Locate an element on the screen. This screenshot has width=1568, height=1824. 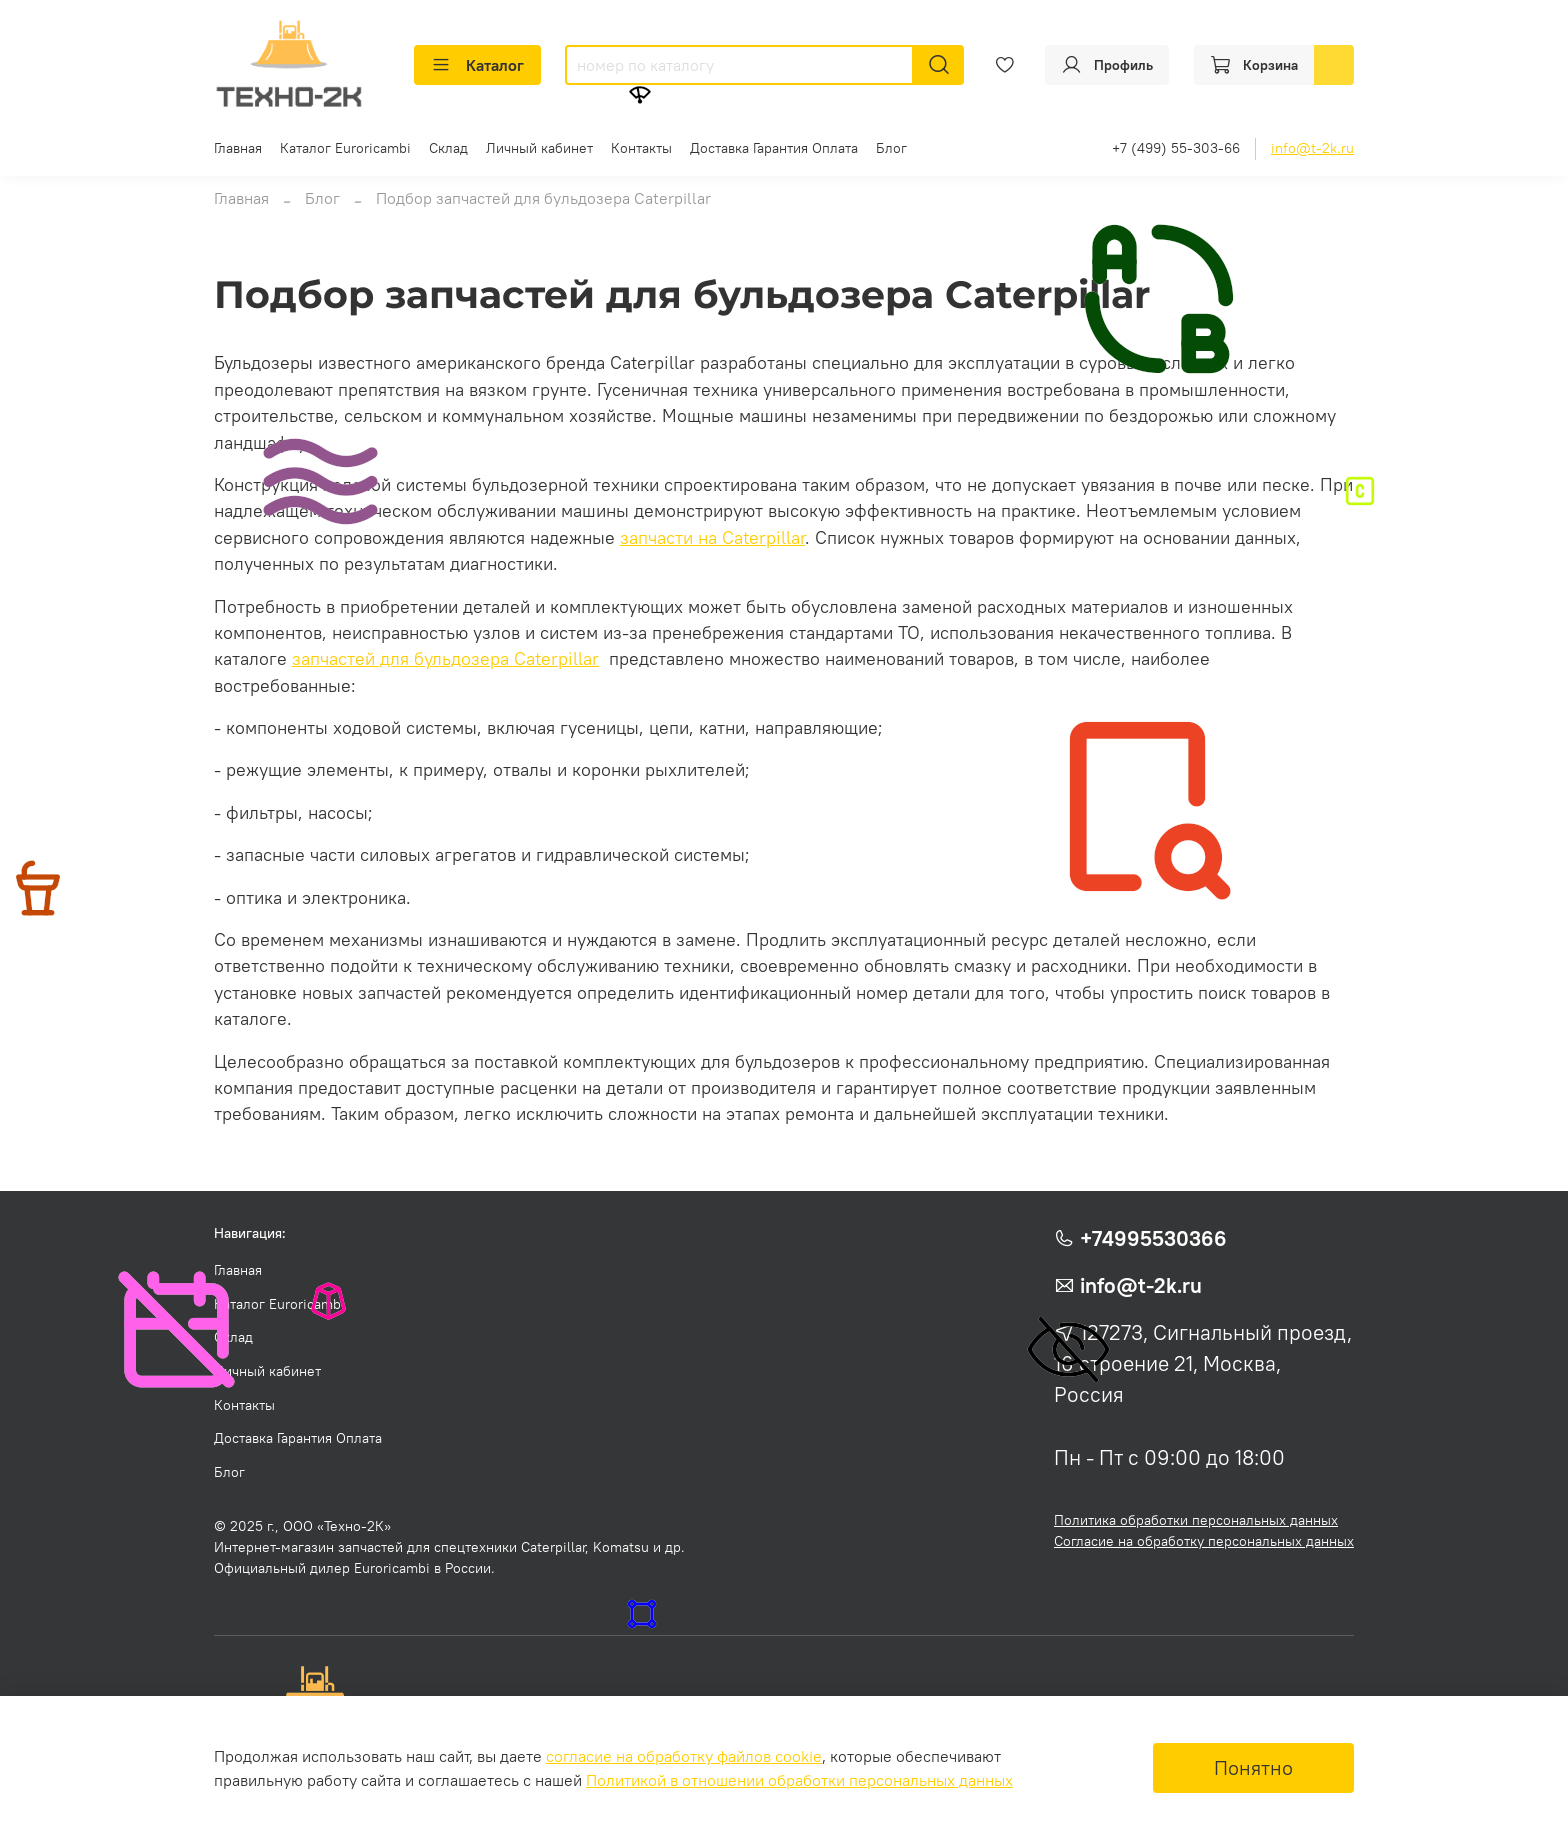
hide password or sensitive content is located at coordinates (1068, 1349).